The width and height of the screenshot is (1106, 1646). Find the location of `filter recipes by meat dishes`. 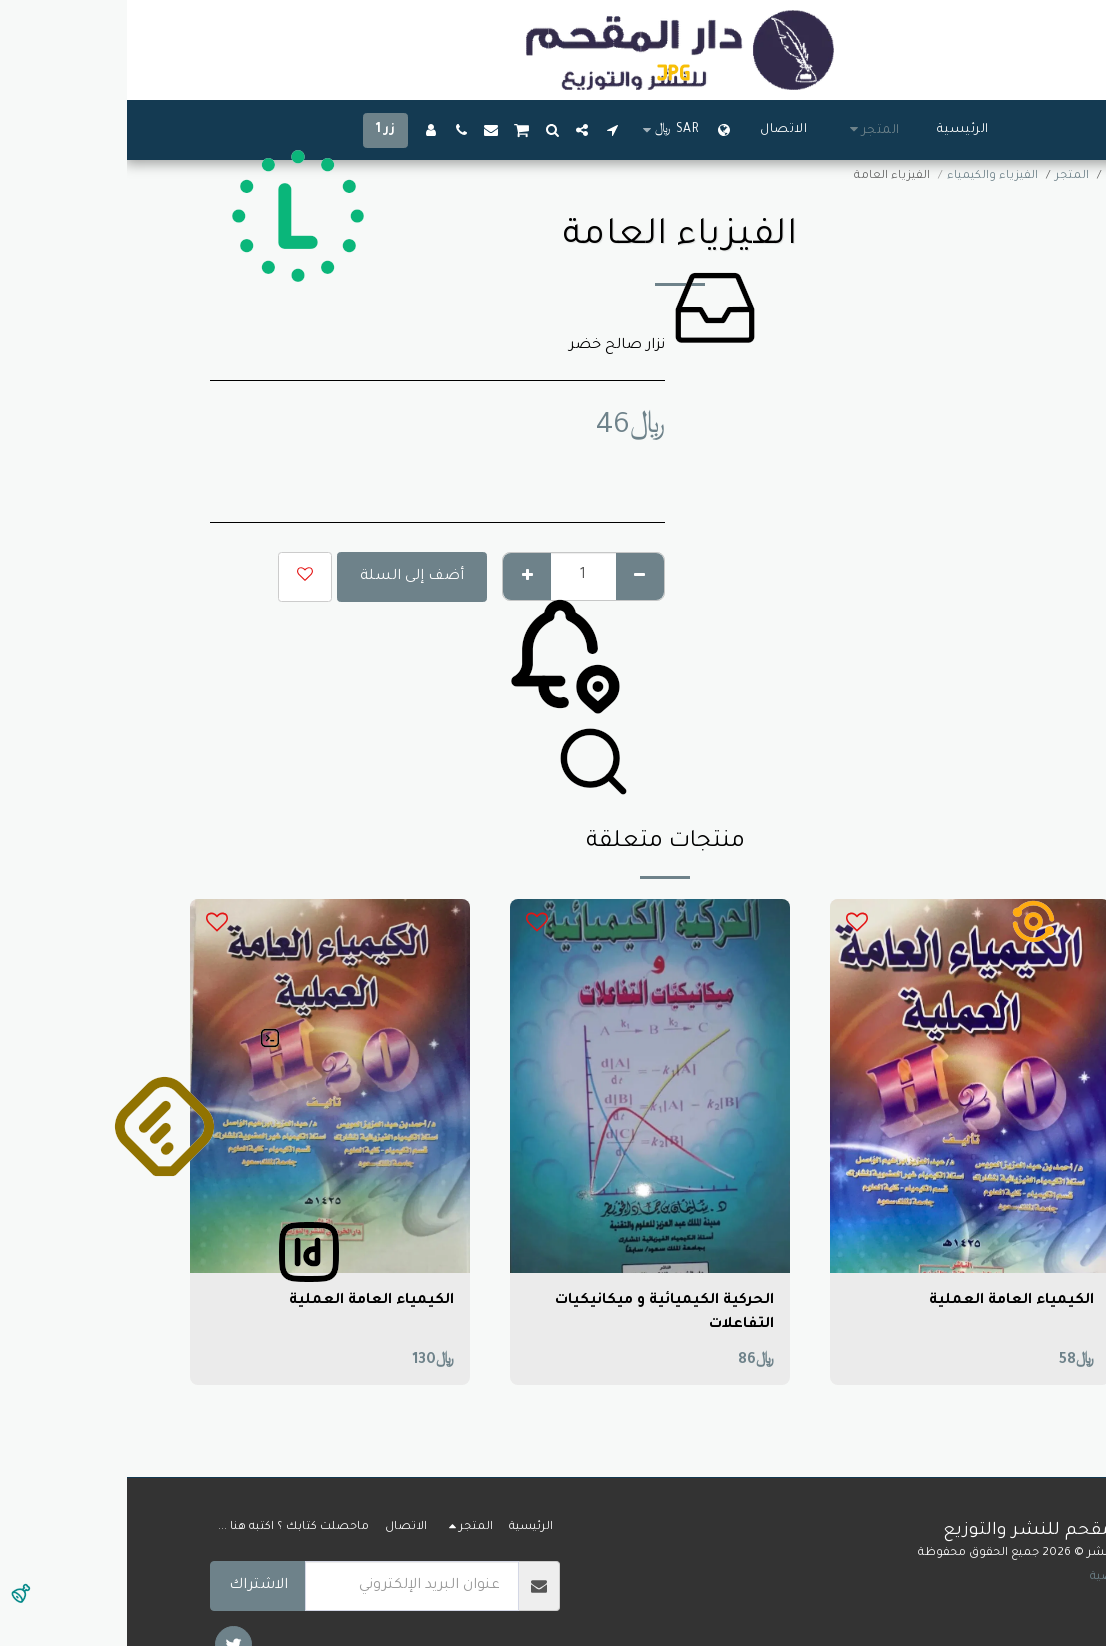

filter recipes by meat dishes is located at coordinates (21, 1593).